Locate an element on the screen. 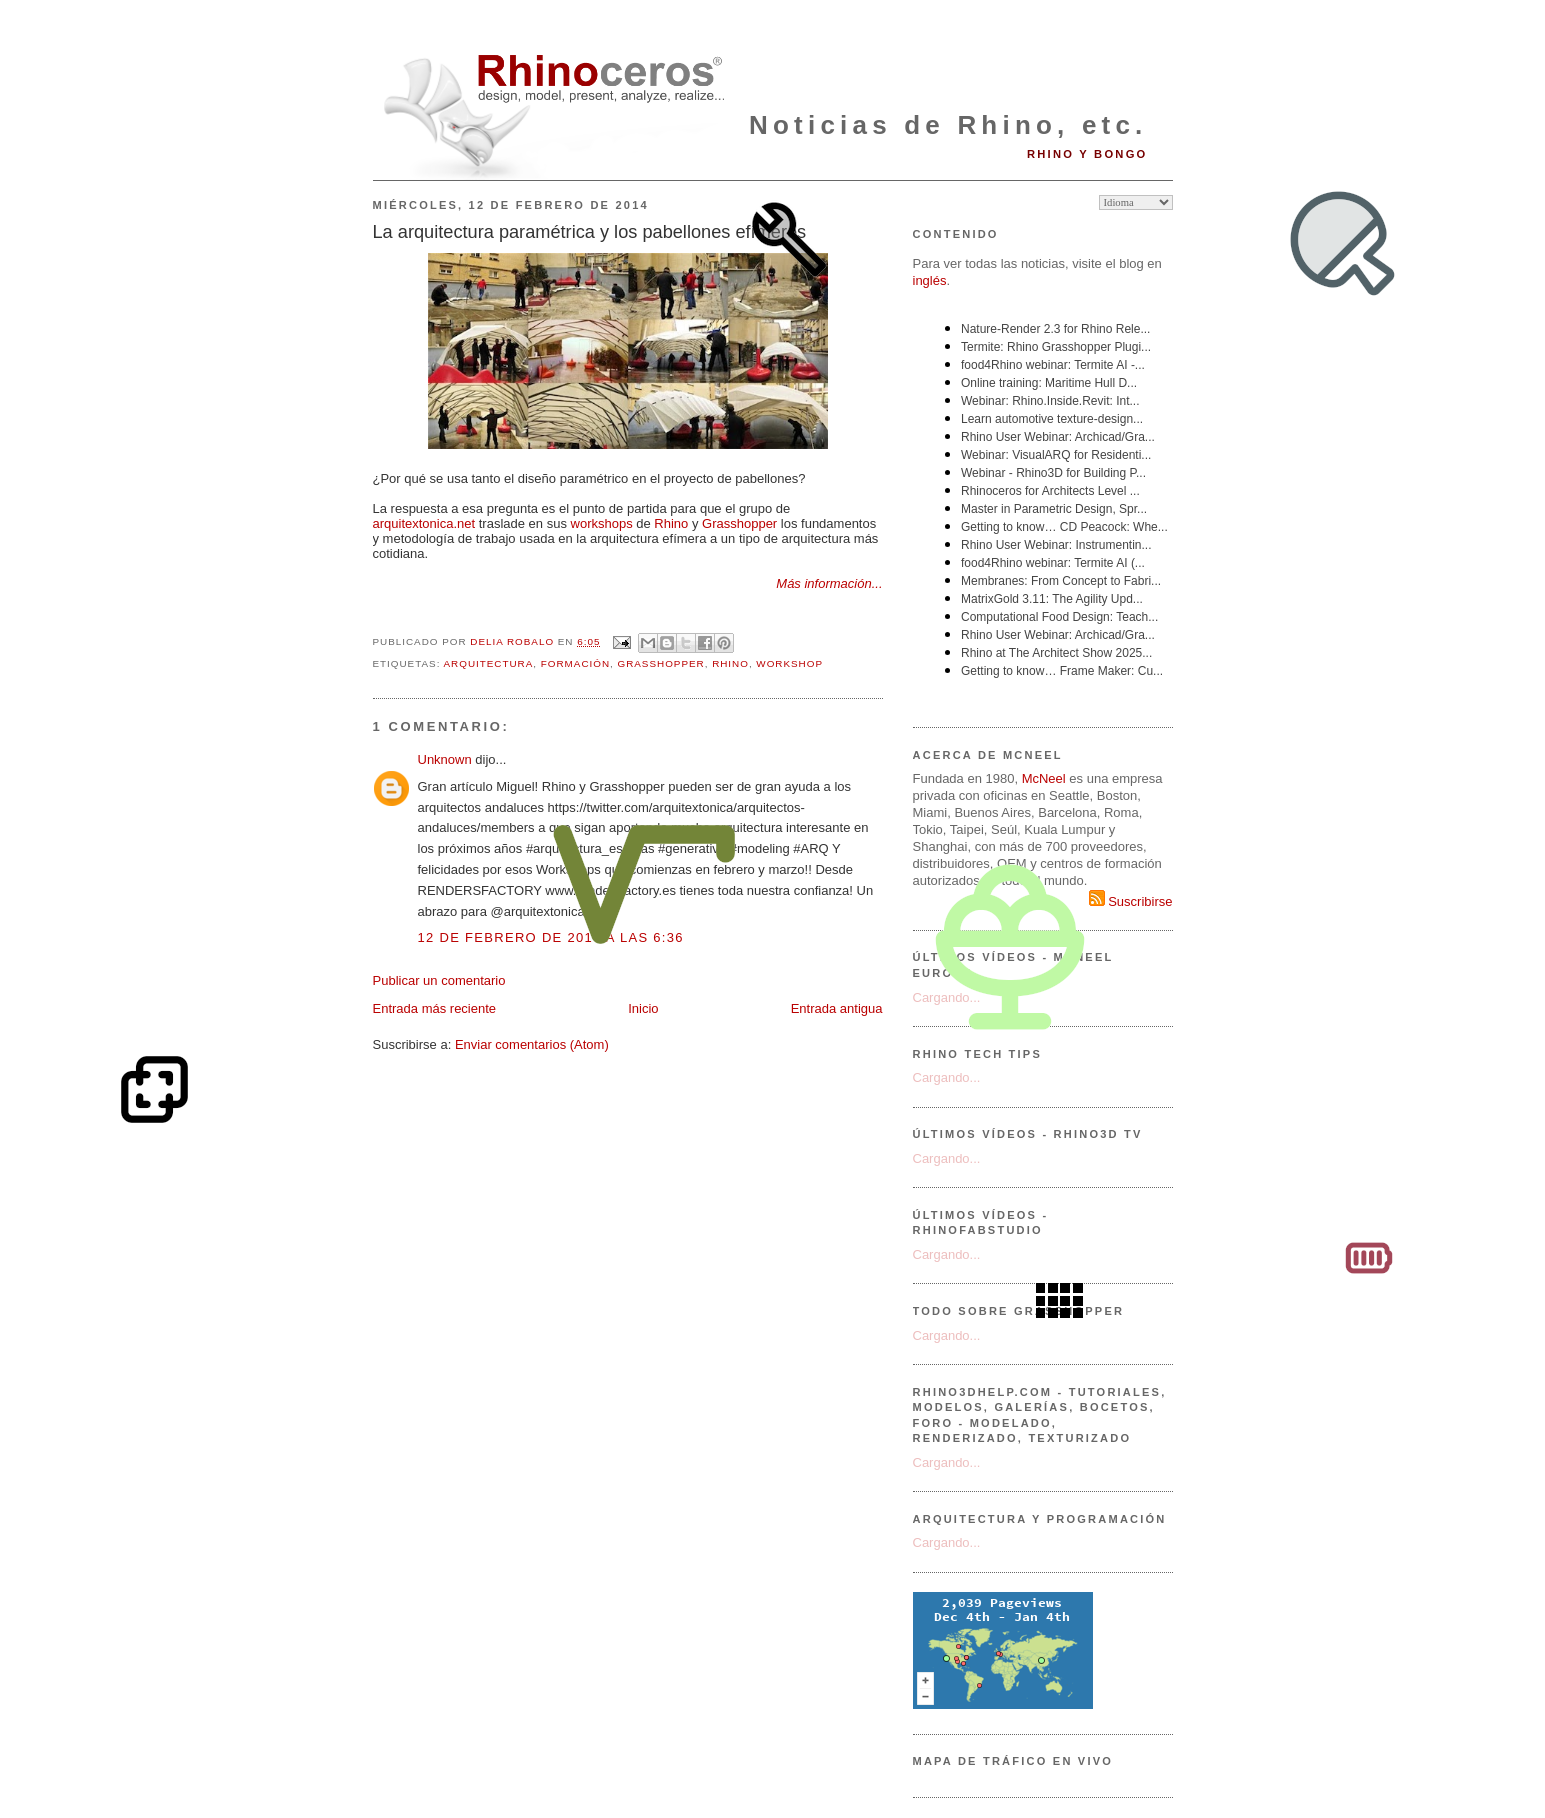 This screenshot has width=1545, height=1818. view dessert or ice cream options is located at coordinates (1010, 947).